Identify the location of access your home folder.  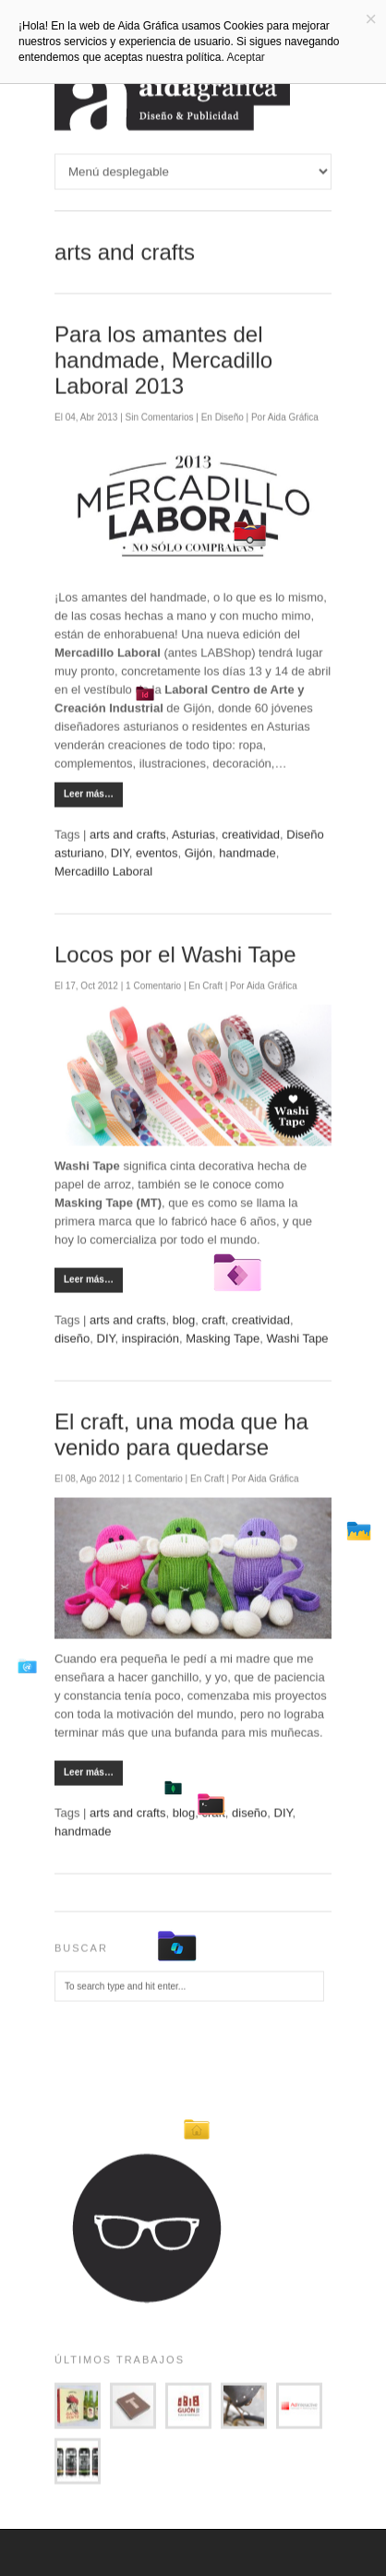
(197, 2129).